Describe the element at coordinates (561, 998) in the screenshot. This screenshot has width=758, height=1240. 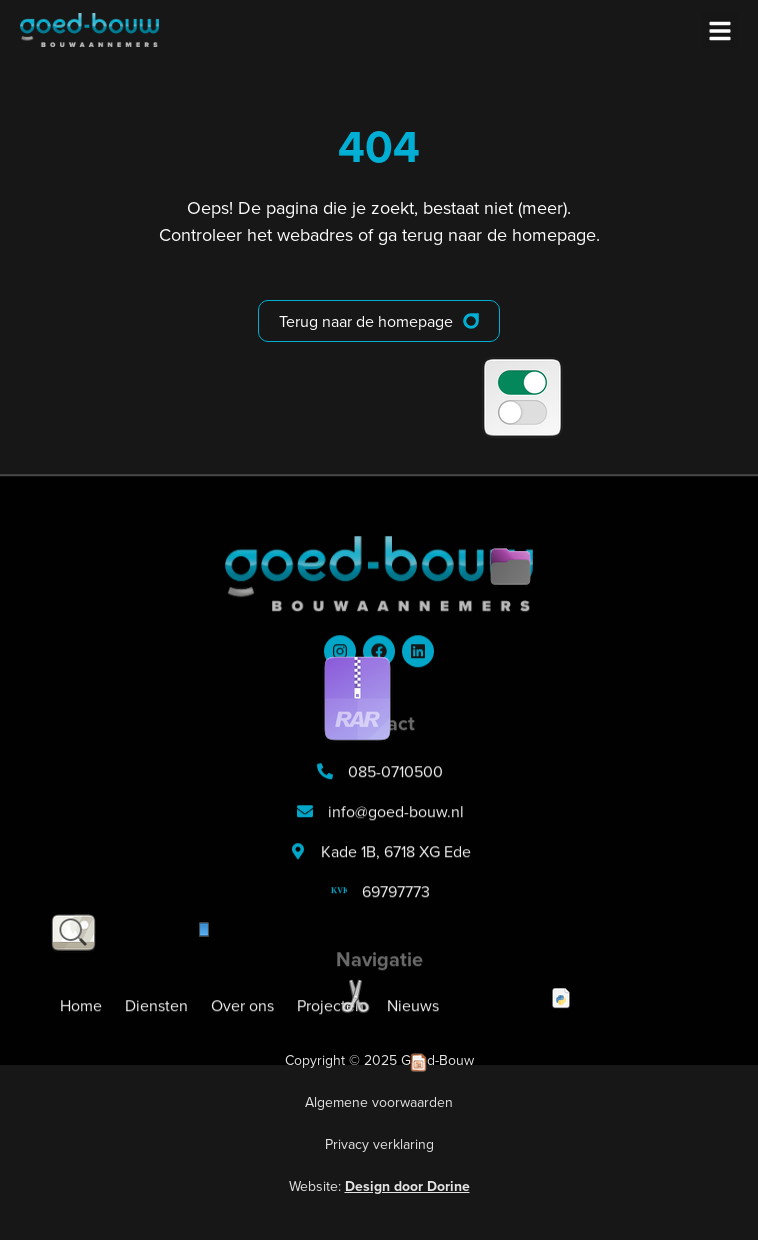
I see `a python script or source file` at that location.